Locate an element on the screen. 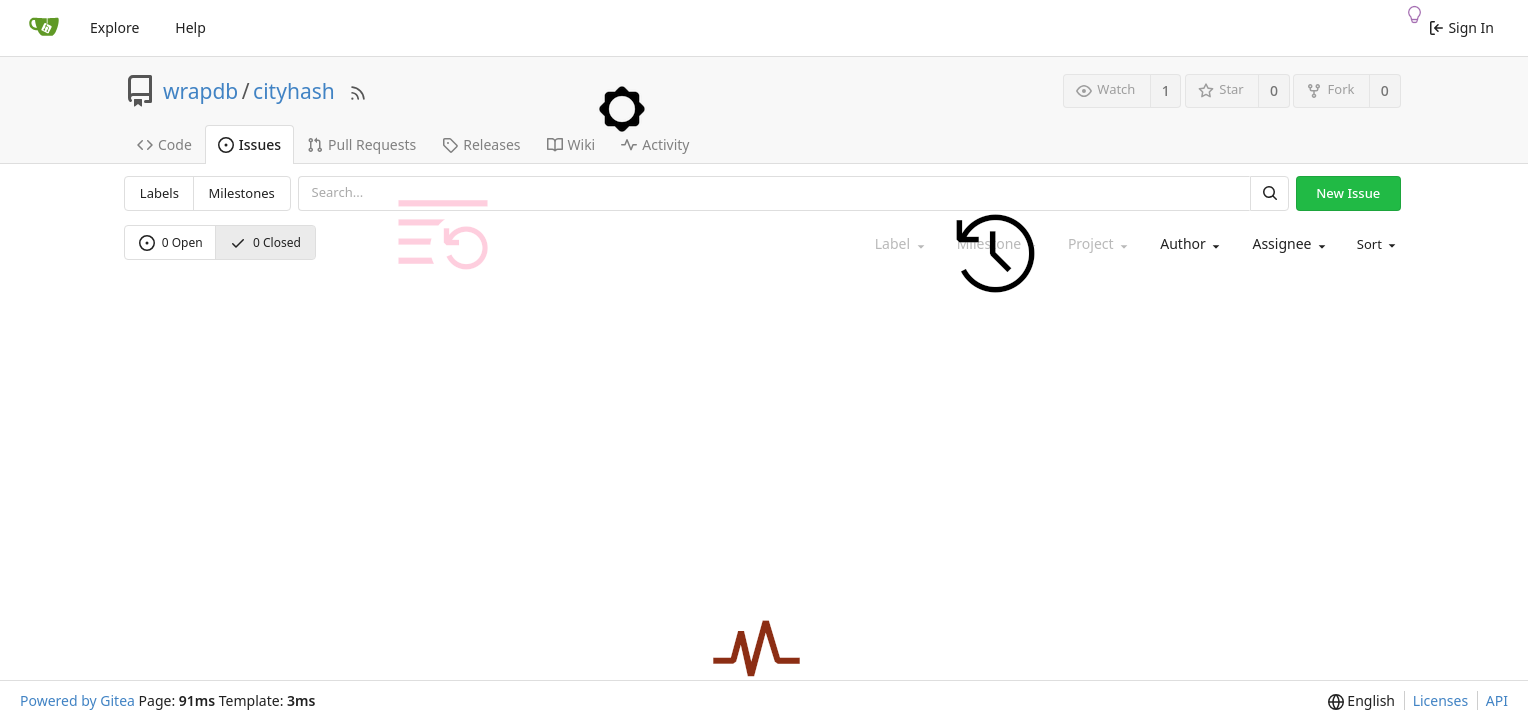 The height and width of the screenshot is (720, 1528). access tips or suggestions is located at coordinates (1414, 14).